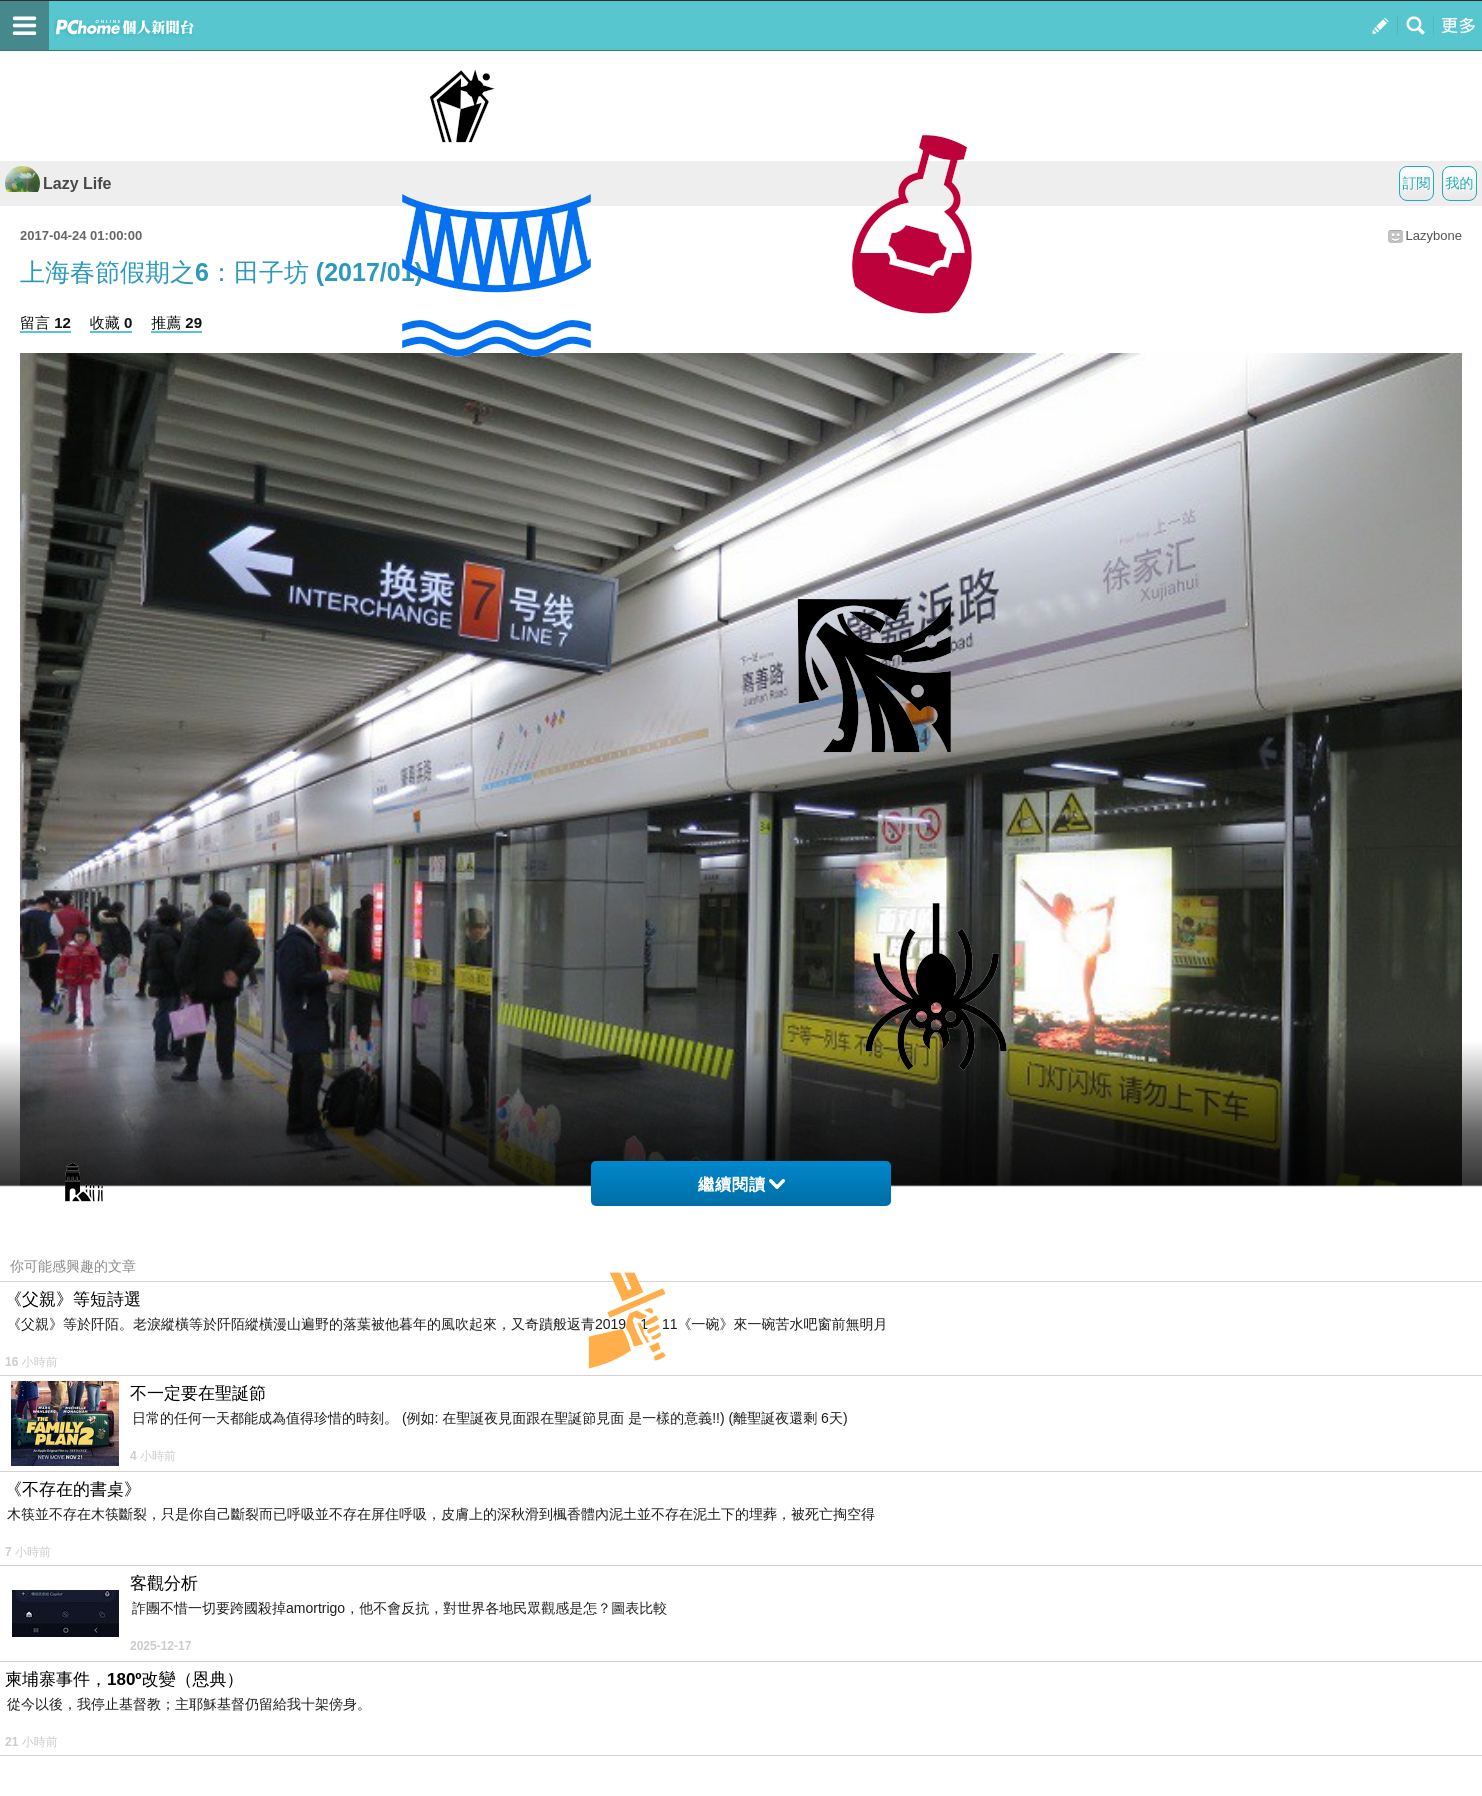 The width and height of the screenshot is (1482, 1796). What do you see at coordinates (459, 106) in the screenshot?
I see `indicates a racing or competition game mode` at bounding box center [459, 106].